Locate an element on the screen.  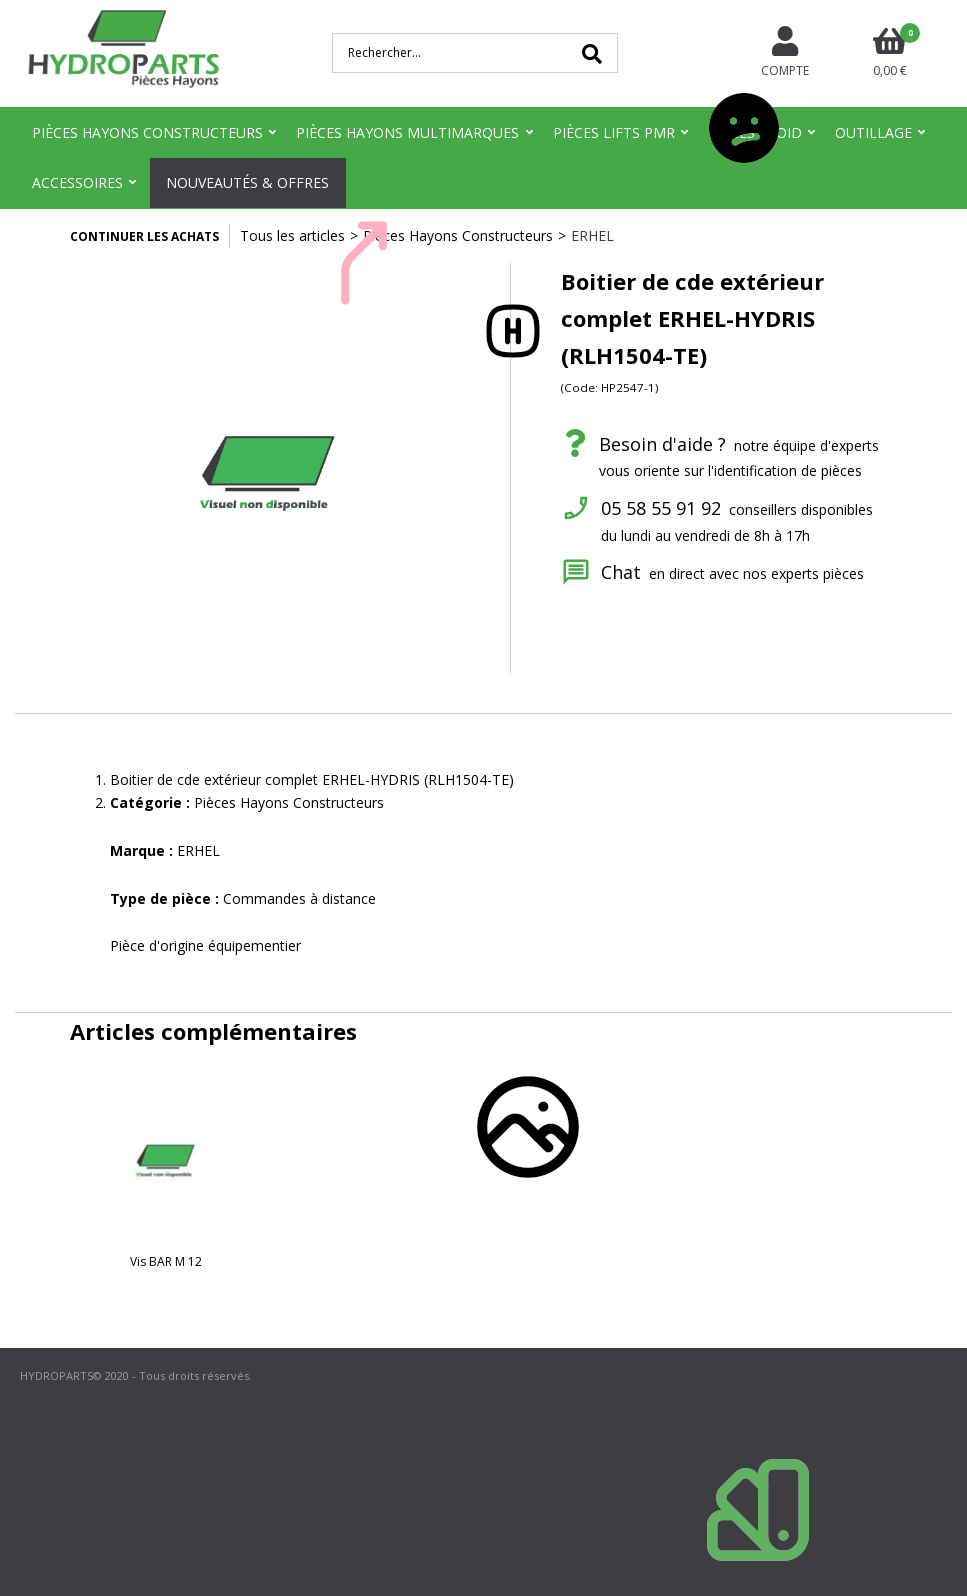
view photo gallery is located at coordinates (528, 1127).